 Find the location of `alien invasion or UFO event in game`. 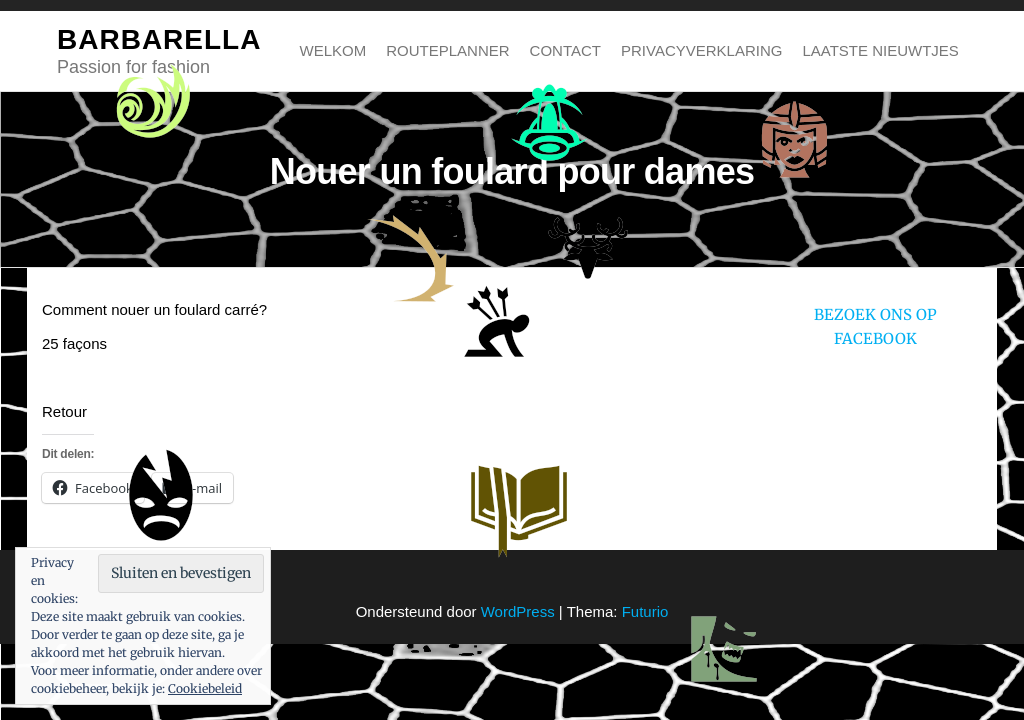

alien invasion or UFO event in game is located at coordinates (549, 122).